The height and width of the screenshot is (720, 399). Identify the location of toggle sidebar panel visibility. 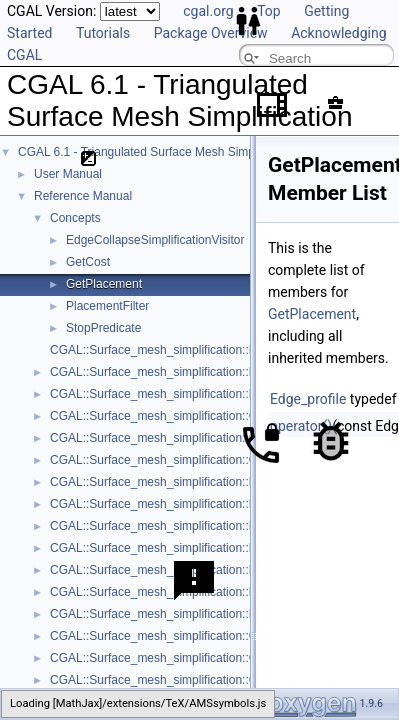
(272, 105).